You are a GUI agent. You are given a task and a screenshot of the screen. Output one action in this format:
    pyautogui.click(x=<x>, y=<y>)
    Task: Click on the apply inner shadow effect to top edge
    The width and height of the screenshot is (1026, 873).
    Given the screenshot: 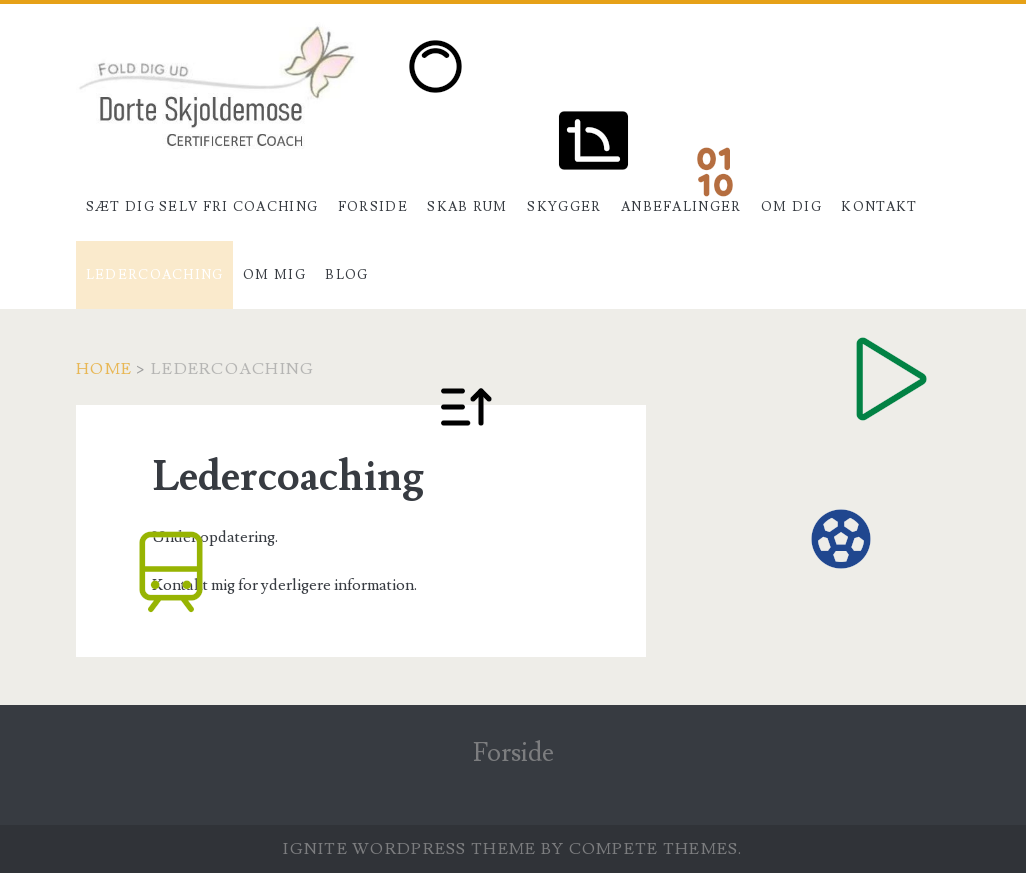 What is the action you would take?
    pyautogui.click(x=435, y=66)
    